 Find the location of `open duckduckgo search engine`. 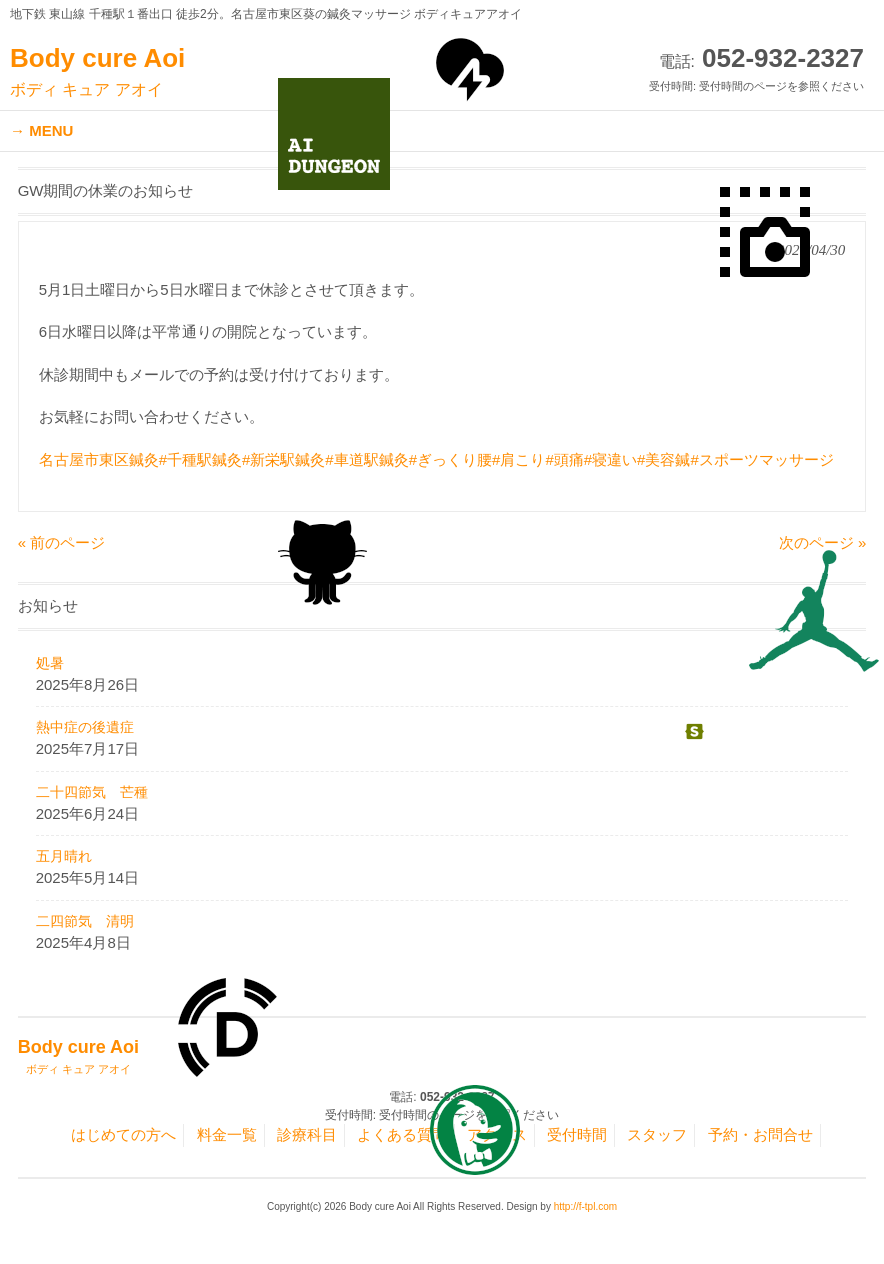

open duckduckgo search engine is located at coordinates (475, 1130).